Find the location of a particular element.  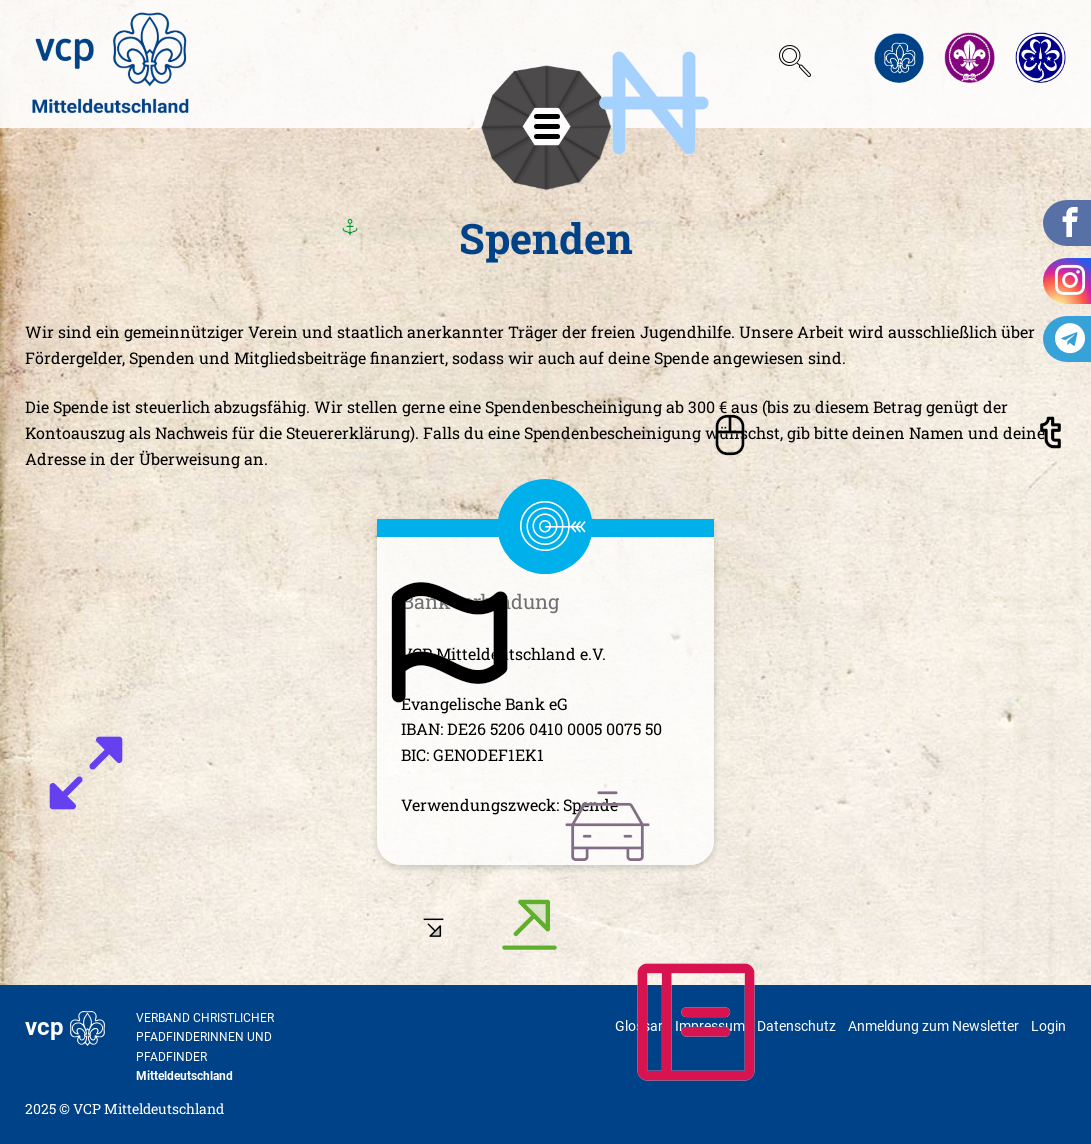

contact or request emergency services is located at coordinates (607, 830).